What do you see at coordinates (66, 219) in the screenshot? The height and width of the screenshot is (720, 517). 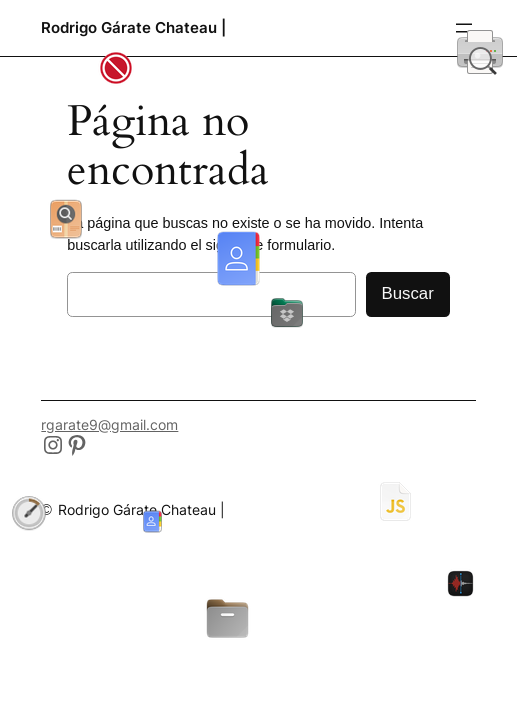 I see `resolving package dependencies` at bounding box center [66, 219].